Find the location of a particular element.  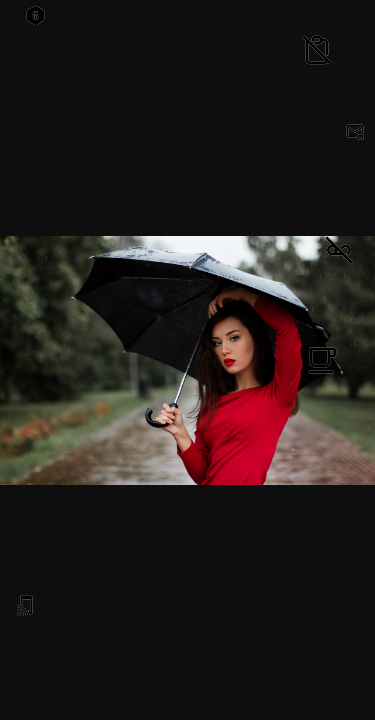

google or g-suite related service is located at coordinates (35, 15).